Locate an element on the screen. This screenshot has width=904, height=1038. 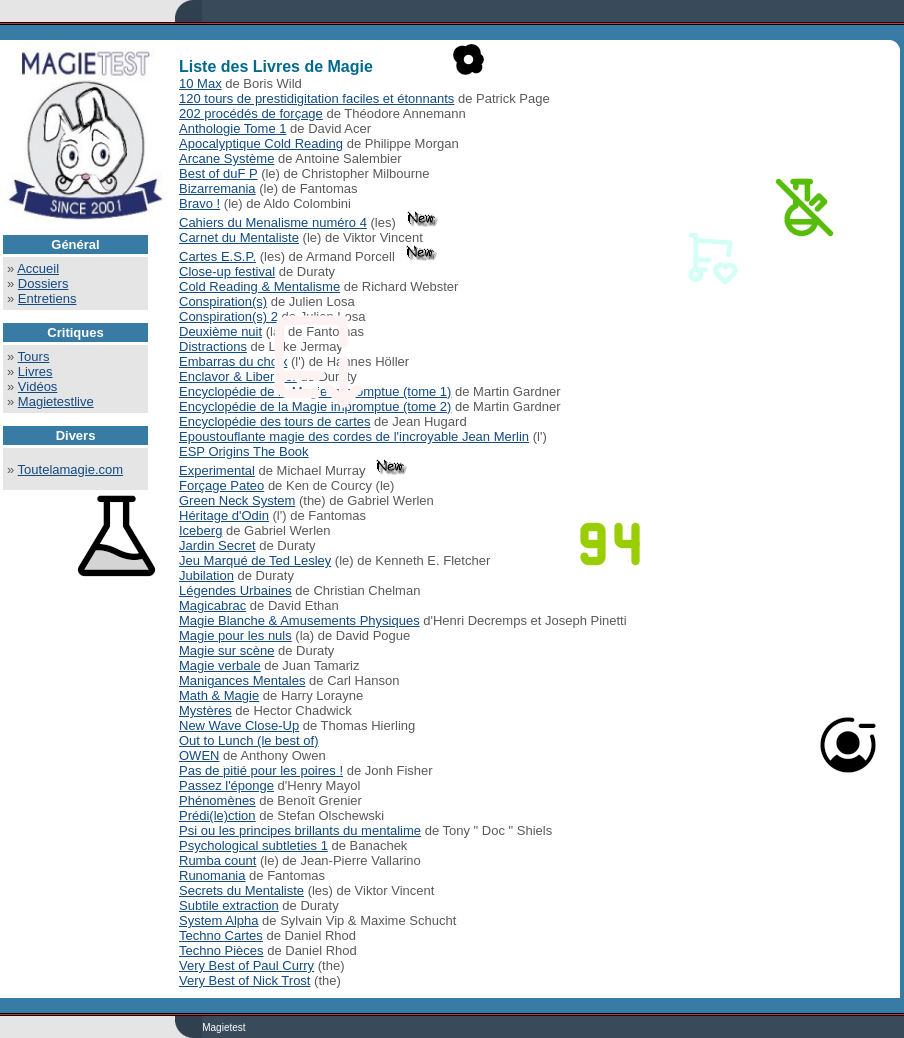
access lab or experimental features is located at coordinates (116, 537).